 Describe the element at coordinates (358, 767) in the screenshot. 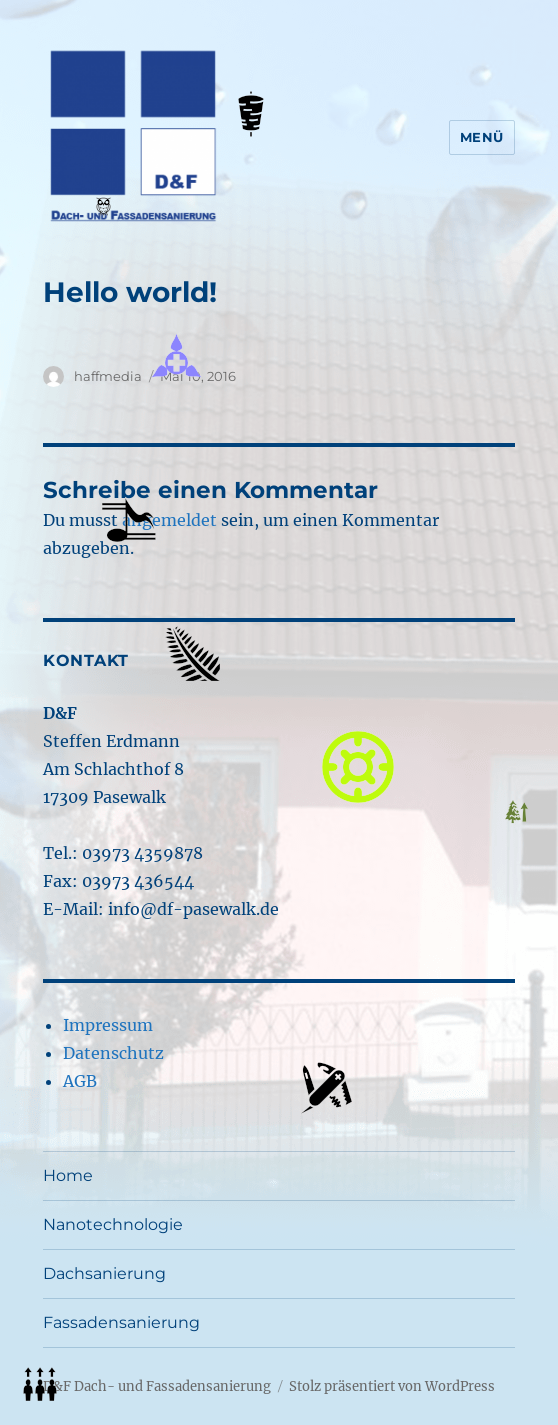

I see `access game settings or options` at that location.